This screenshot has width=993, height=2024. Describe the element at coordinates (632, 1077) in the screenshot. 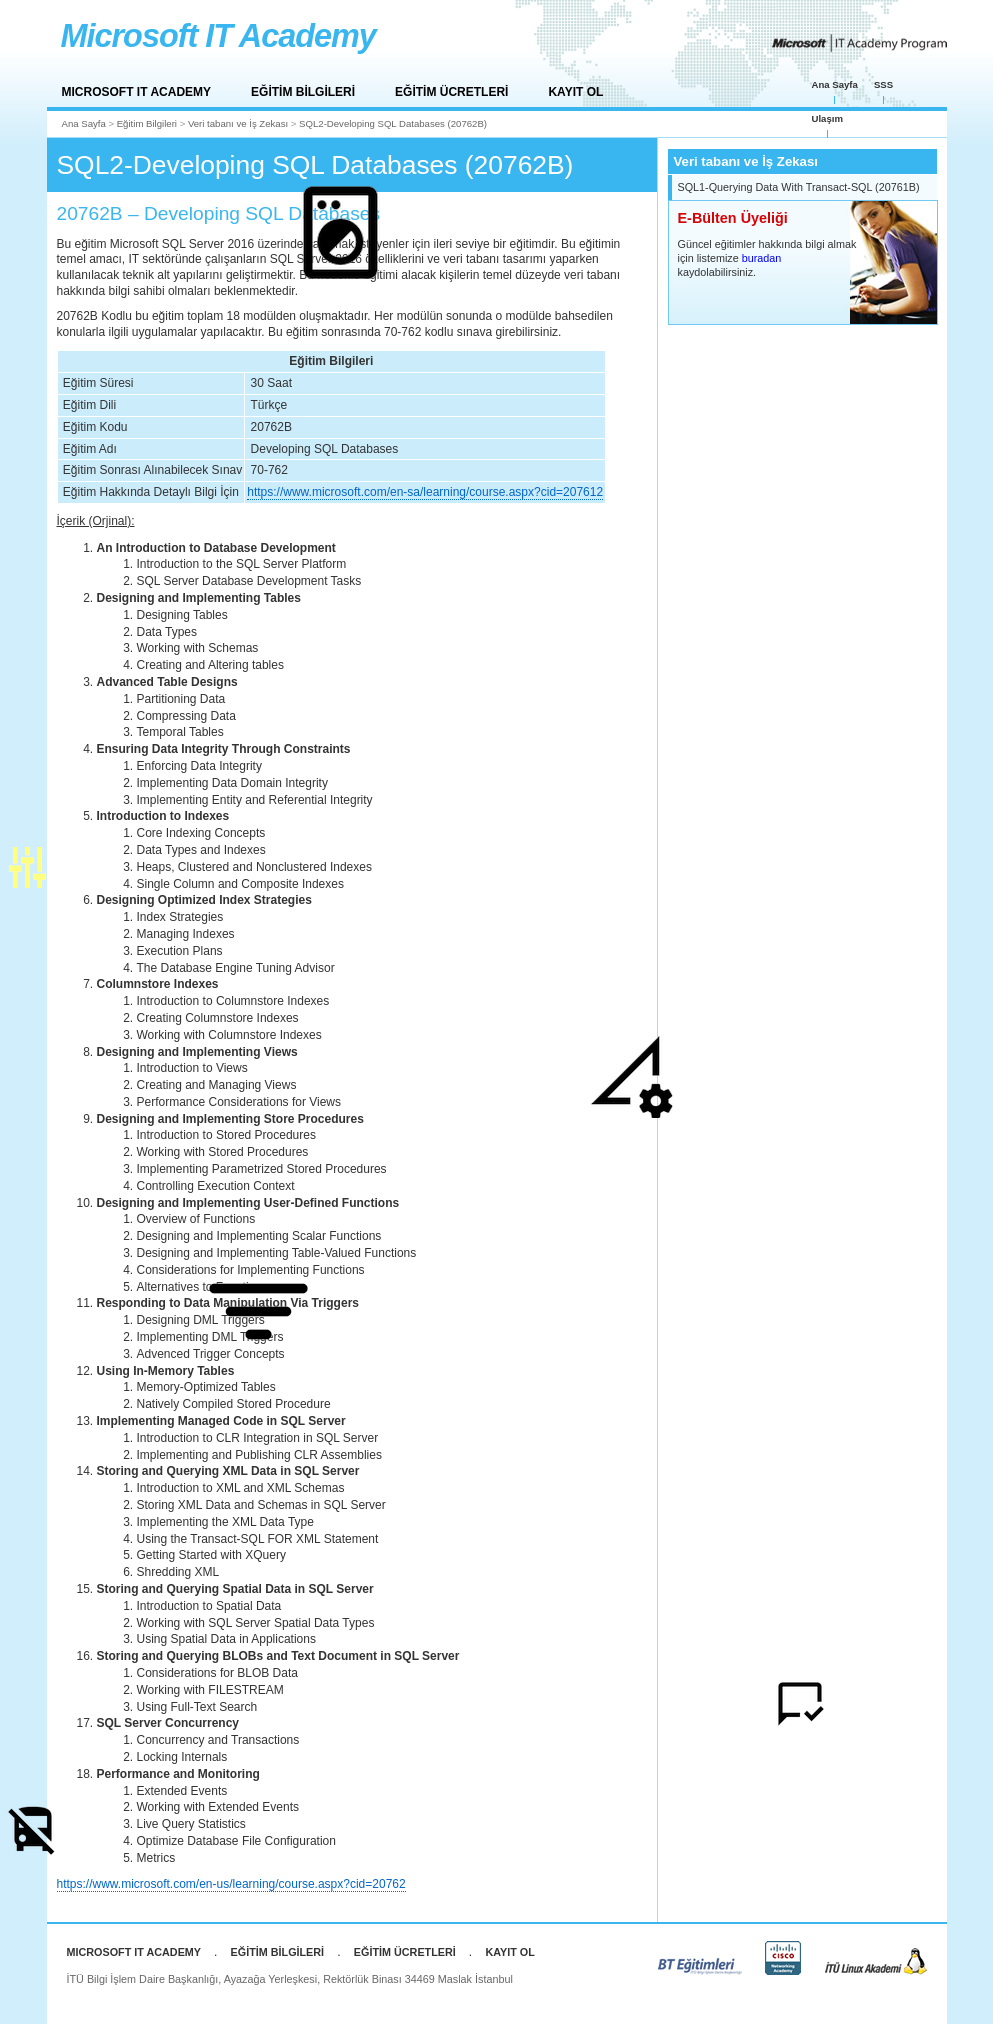

I see `configure data connection settings` at that location.